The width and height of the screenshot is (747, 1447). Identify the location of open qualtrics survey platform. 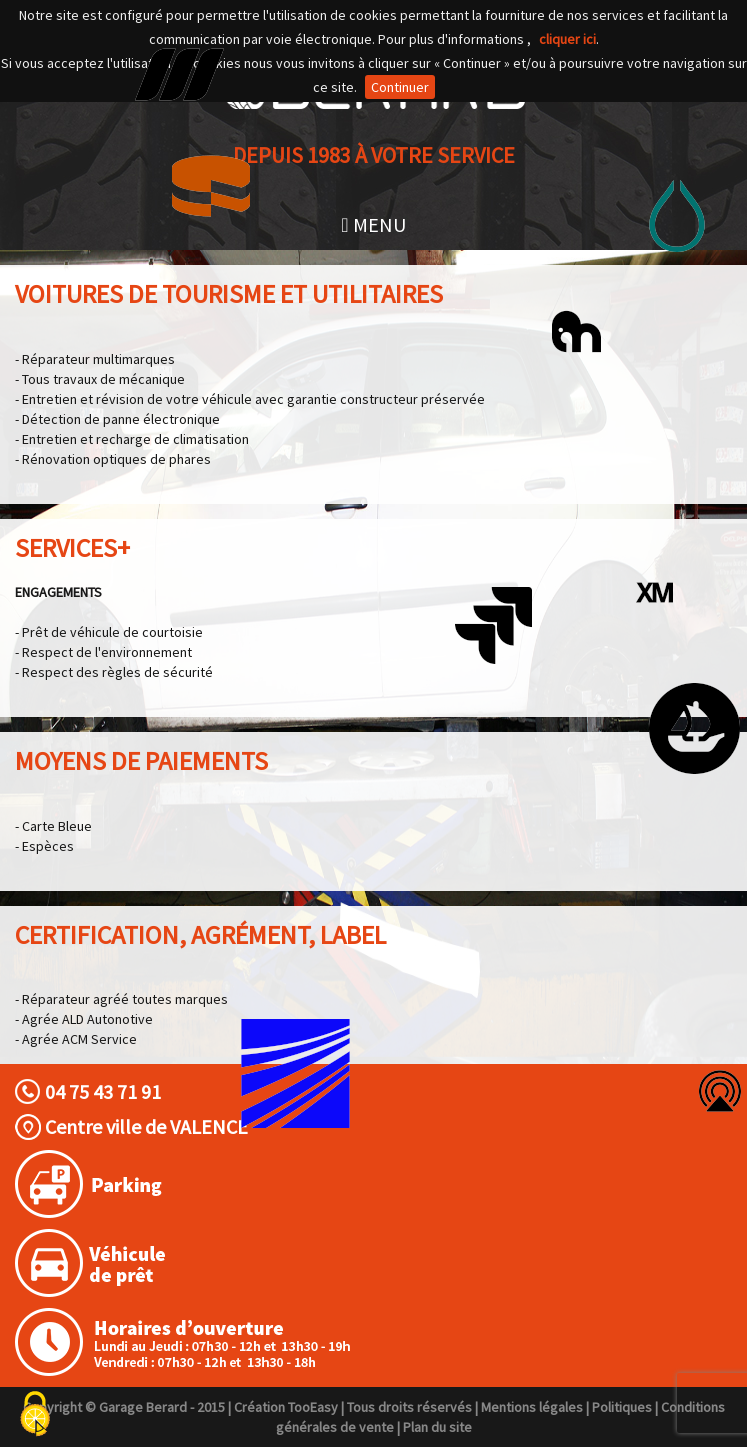
(654, 592).